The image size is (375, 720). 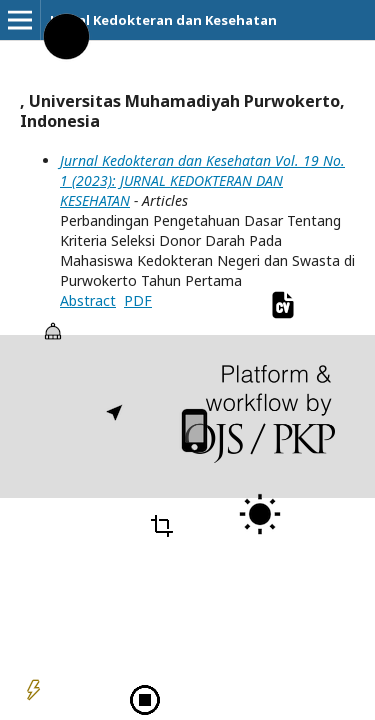 I want to click on toggle light mode or bright display, so click(x=260, y=515).